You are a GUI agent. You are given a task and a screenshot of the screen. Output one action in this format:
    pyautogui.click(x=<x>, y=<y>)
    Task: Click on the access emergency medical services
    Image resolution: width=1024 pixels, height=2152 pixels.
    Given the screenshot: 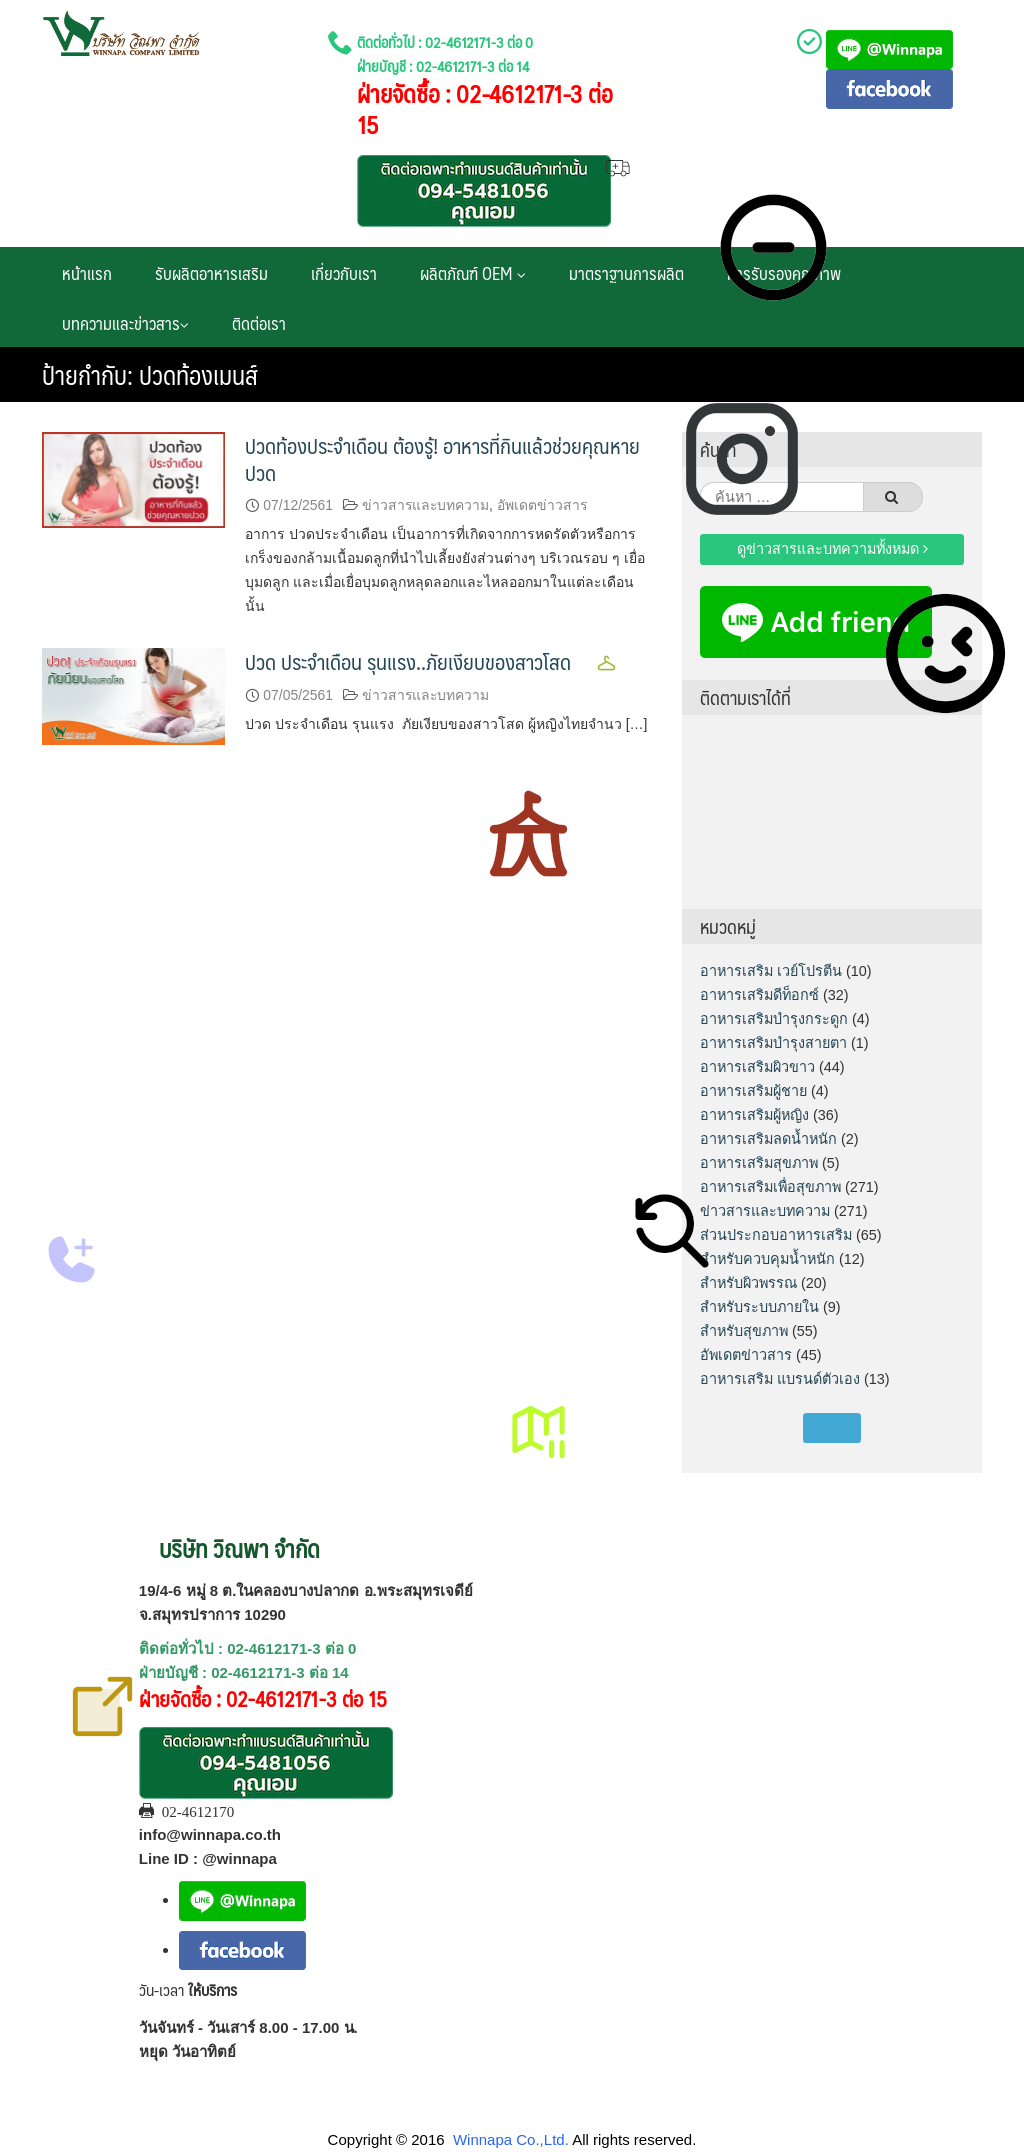 What is the action you would take?
    pyautogui.click(x=617, y=167)
    